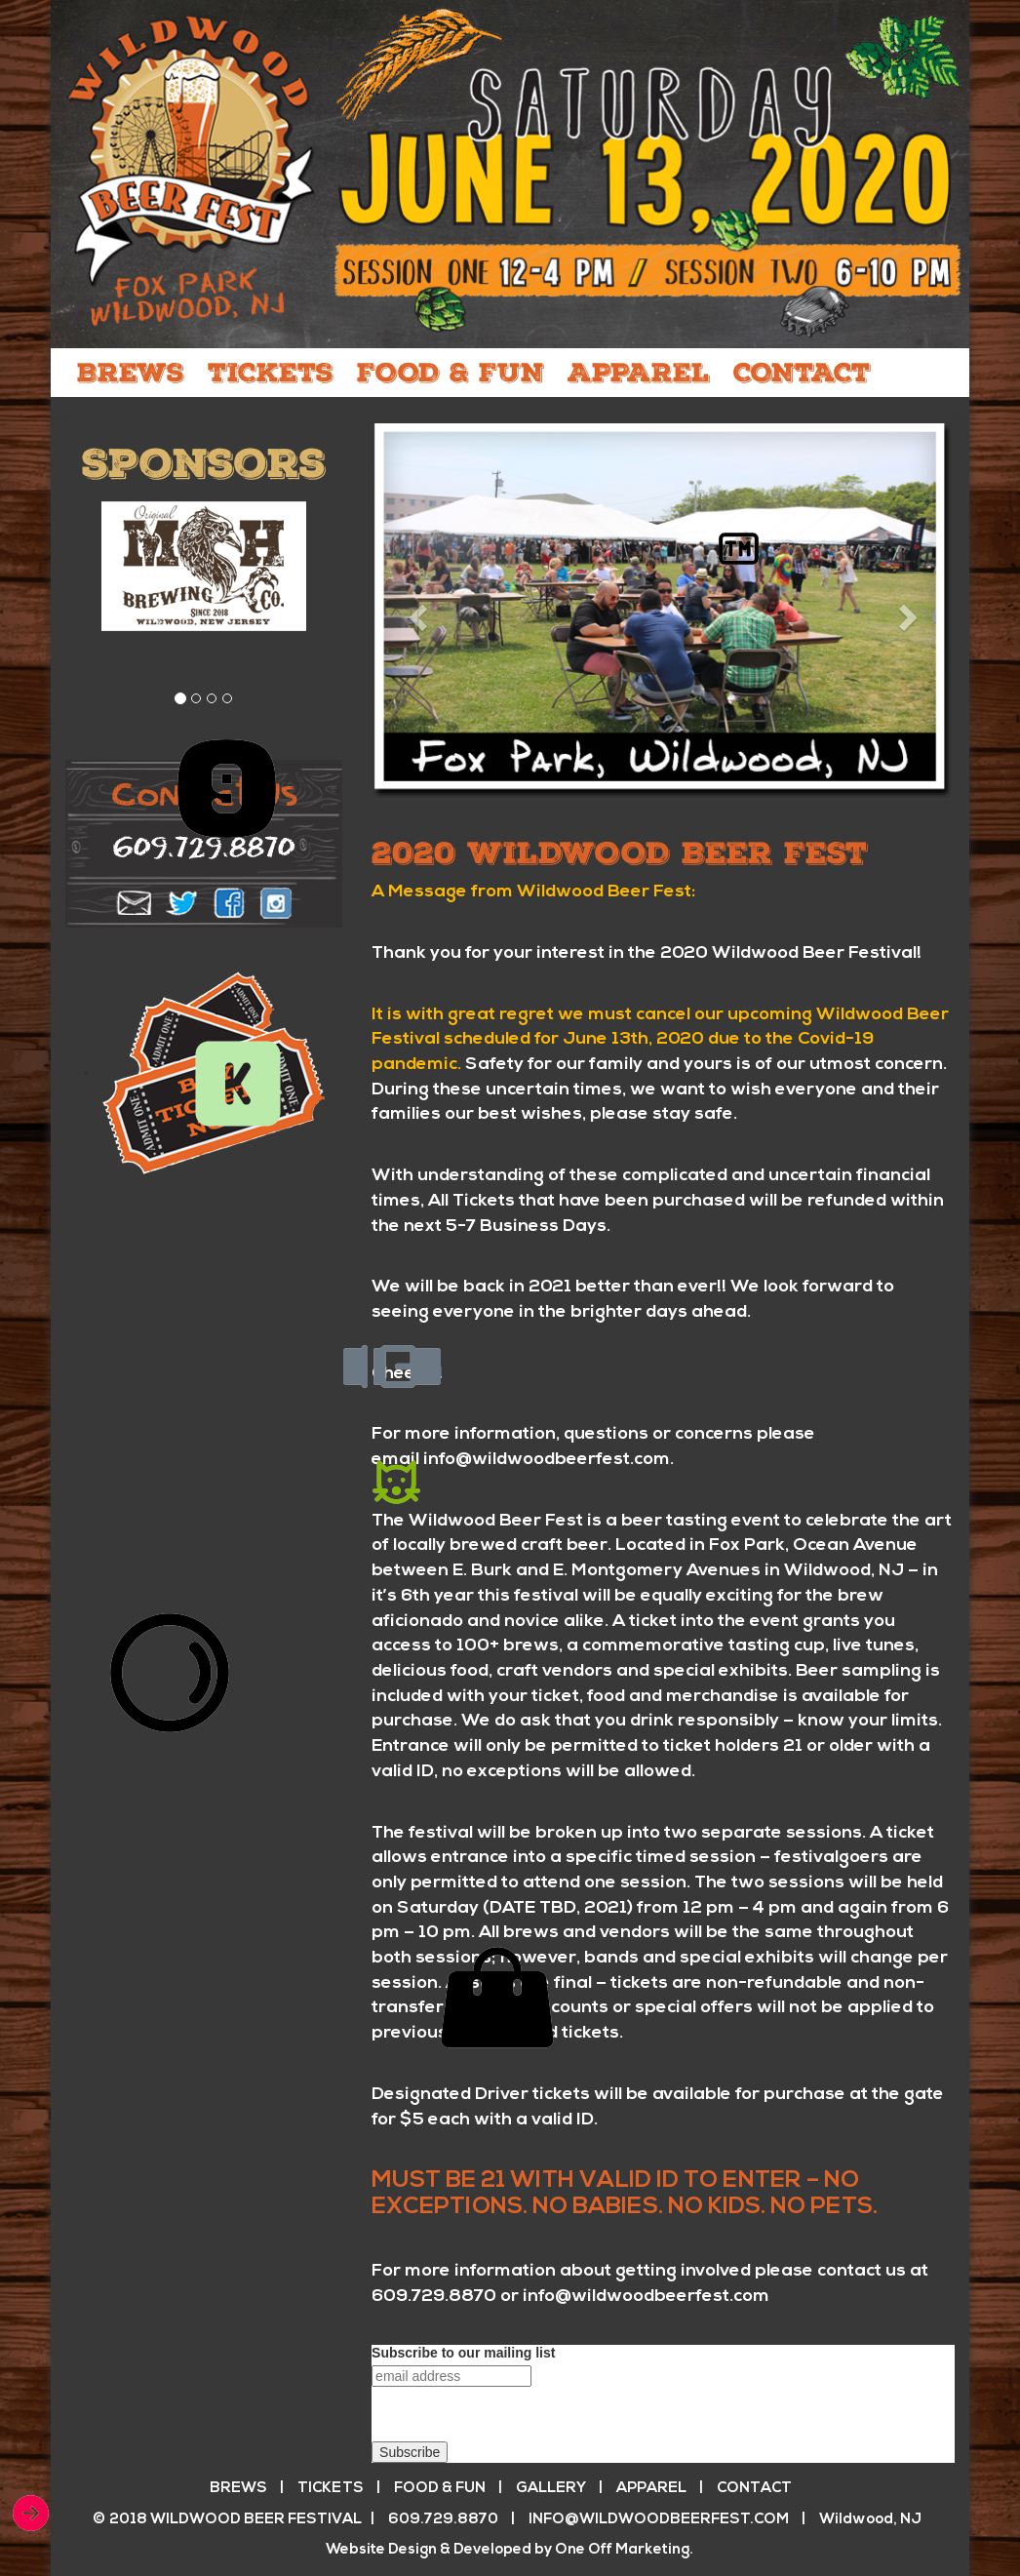 This screenshot has width=1020, height=2576. What do you see at coordinates (392, 1367) in the screenshot?
I see `access clothing or accessories settings` at bounding box center [392, 1367].